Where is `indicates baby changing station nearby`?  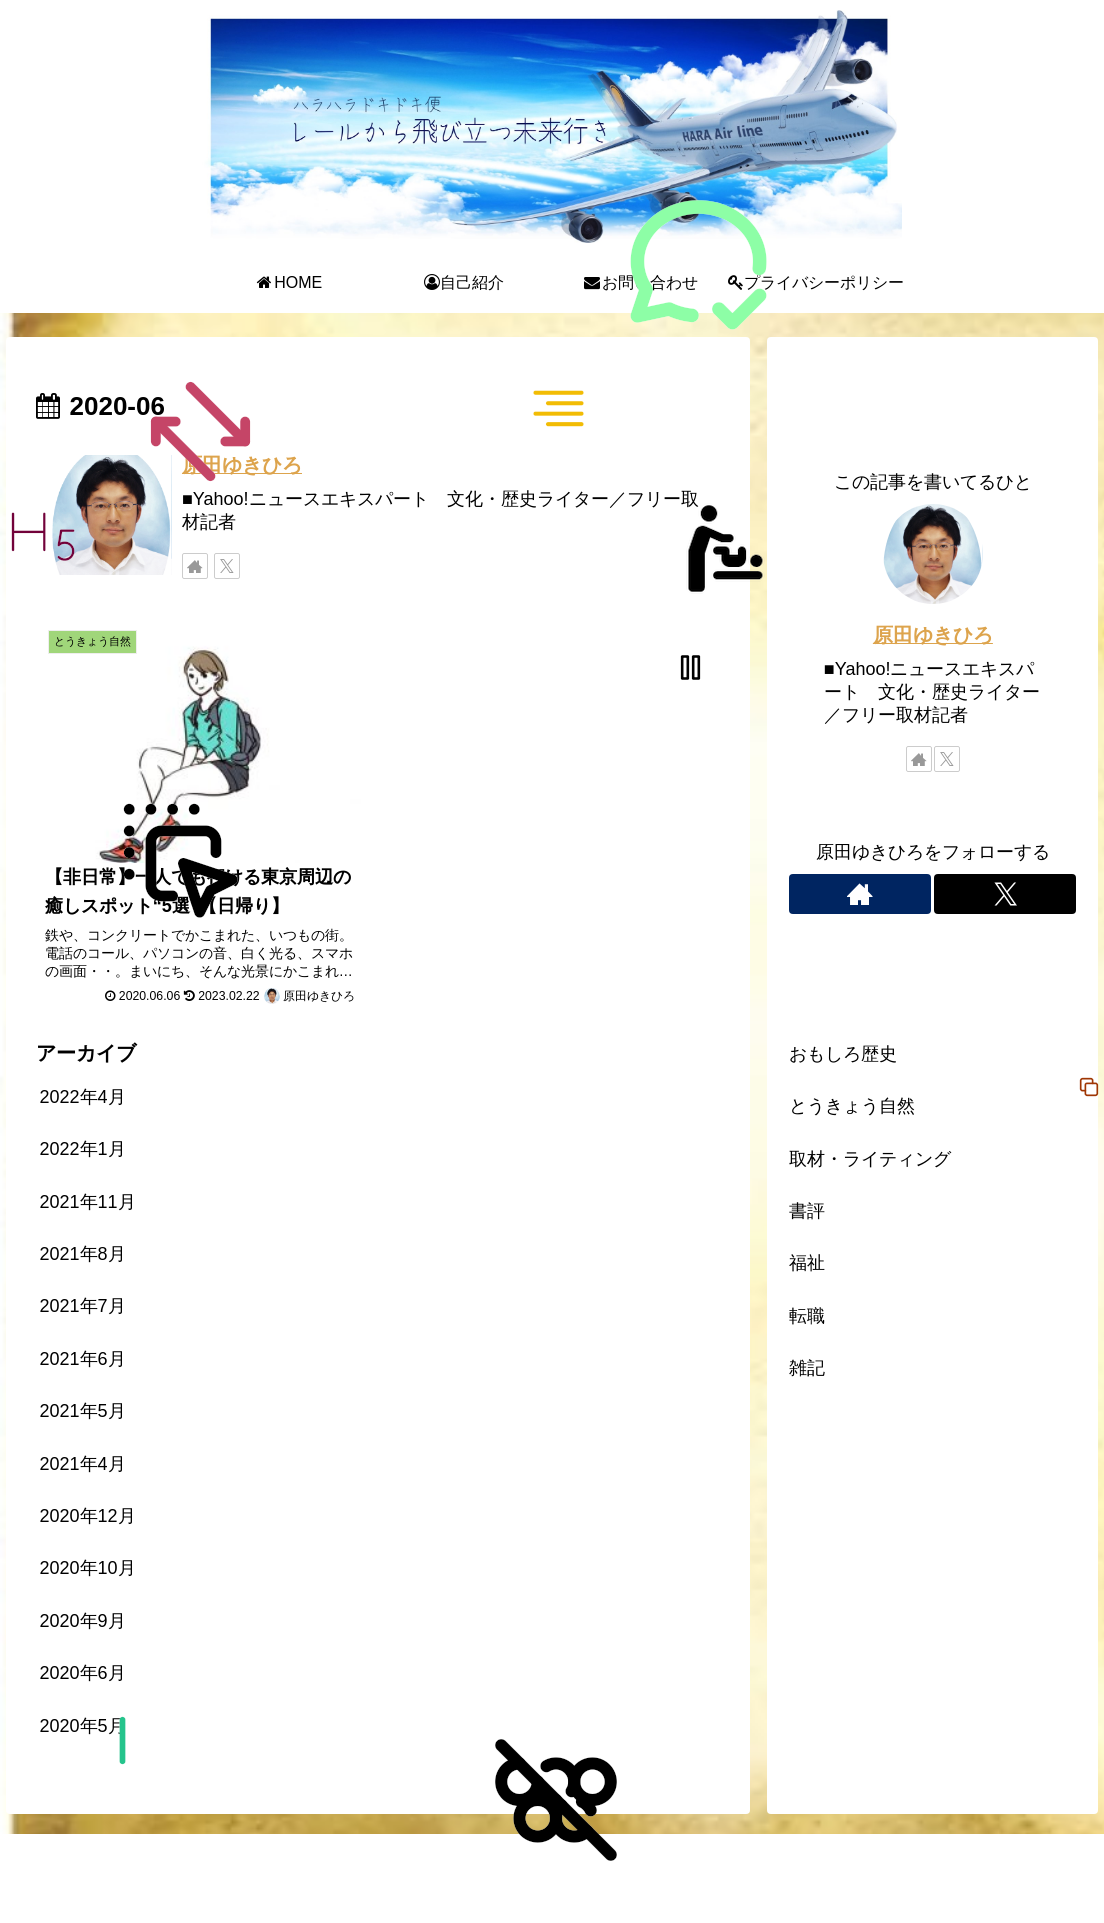 indicates baby changing station nearby is located at coordinates (725, 550).